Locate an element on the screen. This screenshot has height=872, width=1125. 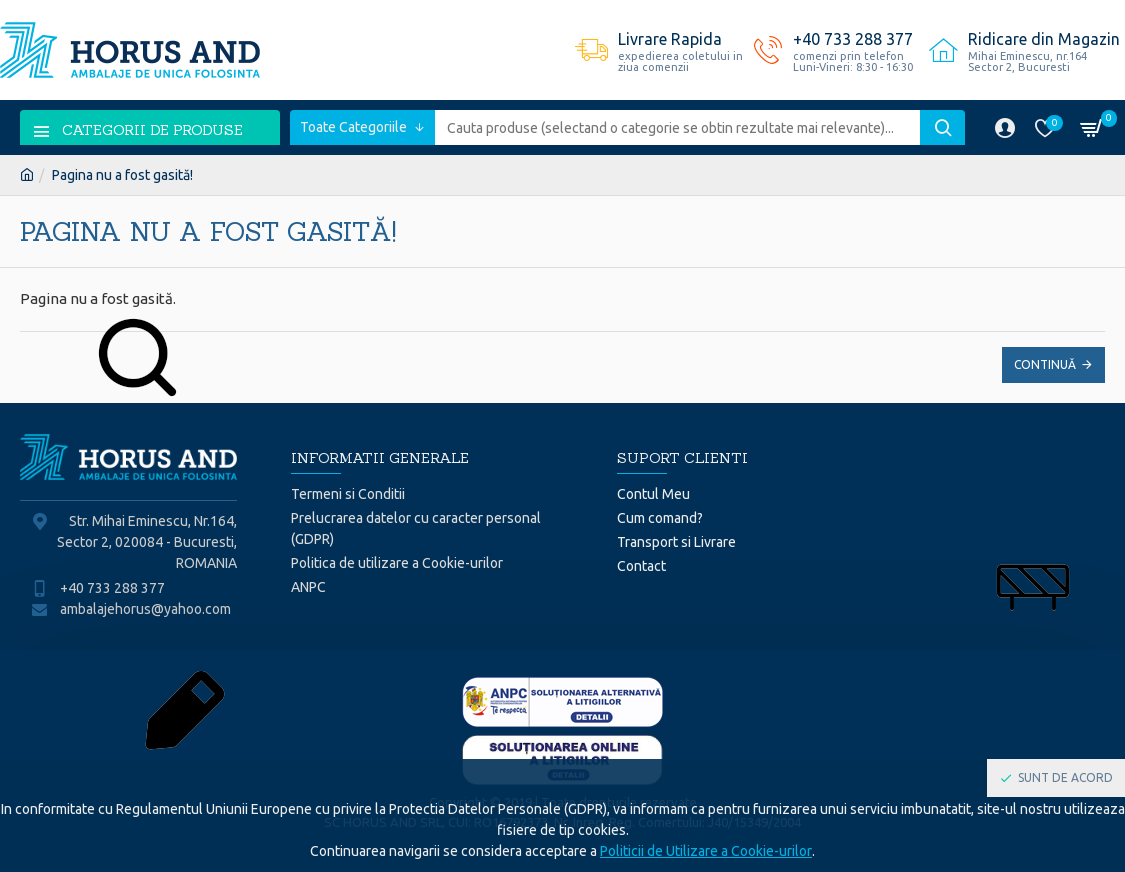
indicates a blocked or restricted area is located at coordinates (1033, 585).